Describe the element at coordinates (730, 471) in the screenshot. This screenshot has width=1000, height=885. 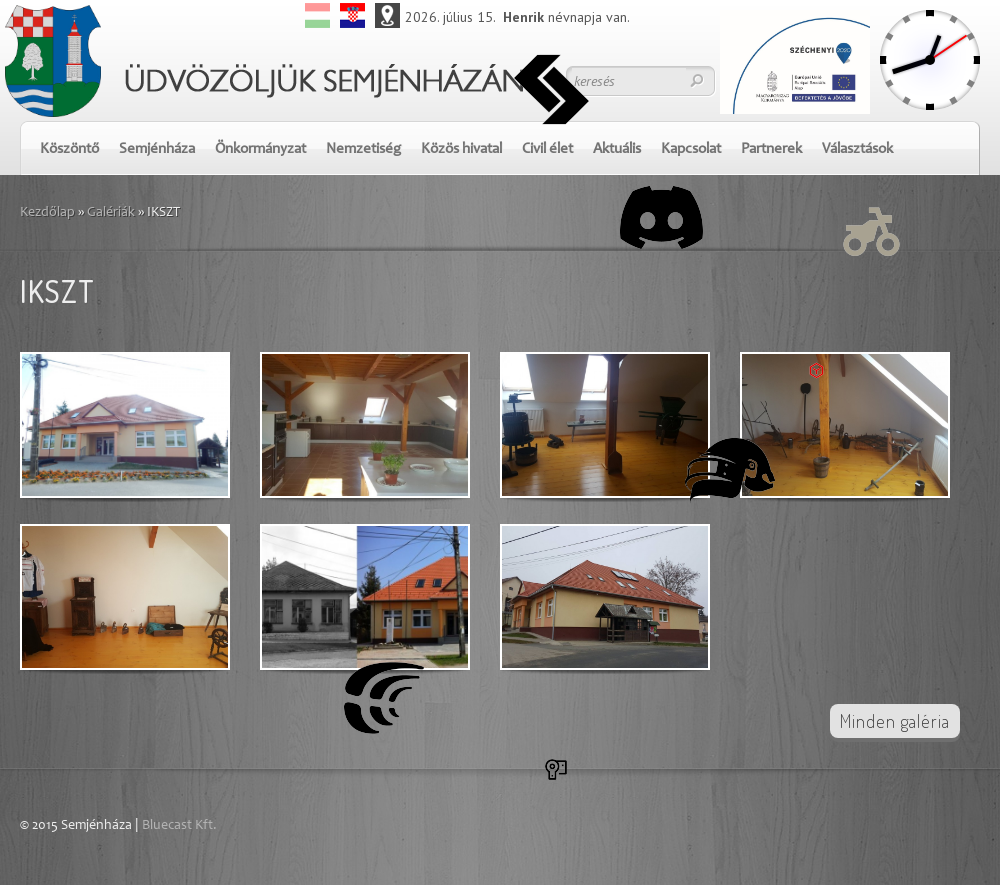
I see `launch PUBG (PlayerUnknown's Battlegrounds) game` at that location.